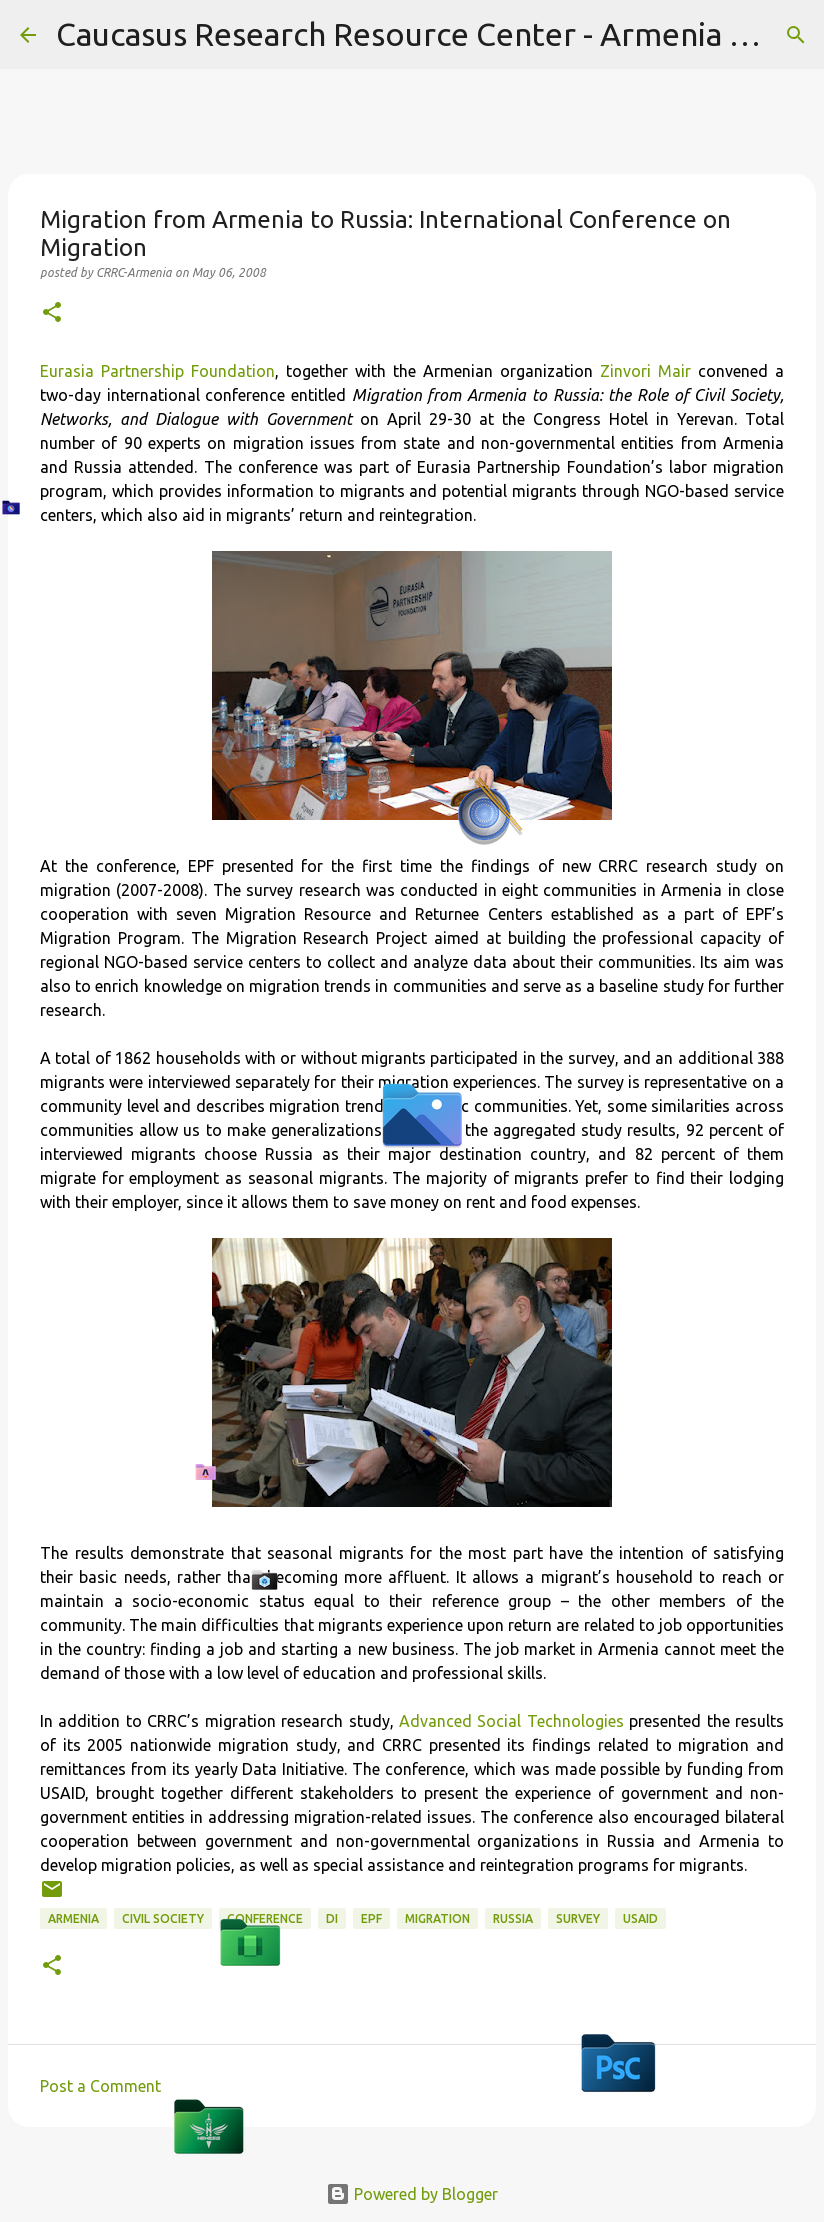  I want to click on open folder containing adobe photoshop classic files, so click(618, 2065).